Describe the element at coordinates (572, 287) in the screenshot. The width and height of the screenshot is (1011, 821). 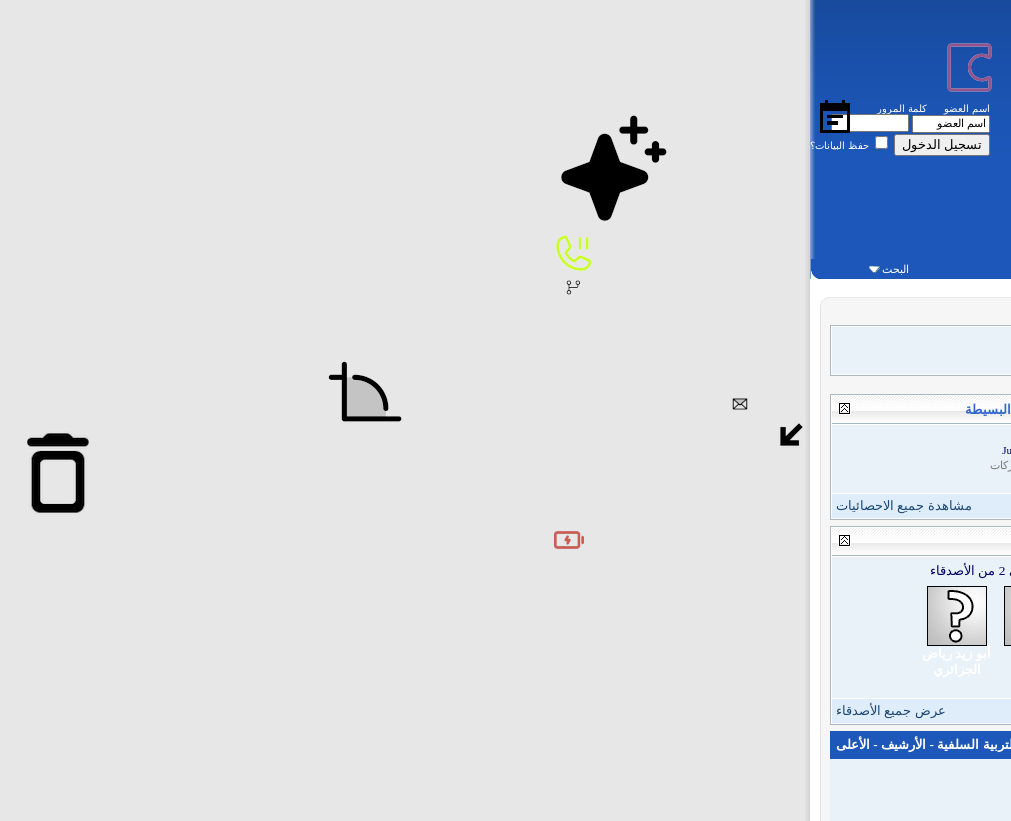
I see `view repository branches` at that location.